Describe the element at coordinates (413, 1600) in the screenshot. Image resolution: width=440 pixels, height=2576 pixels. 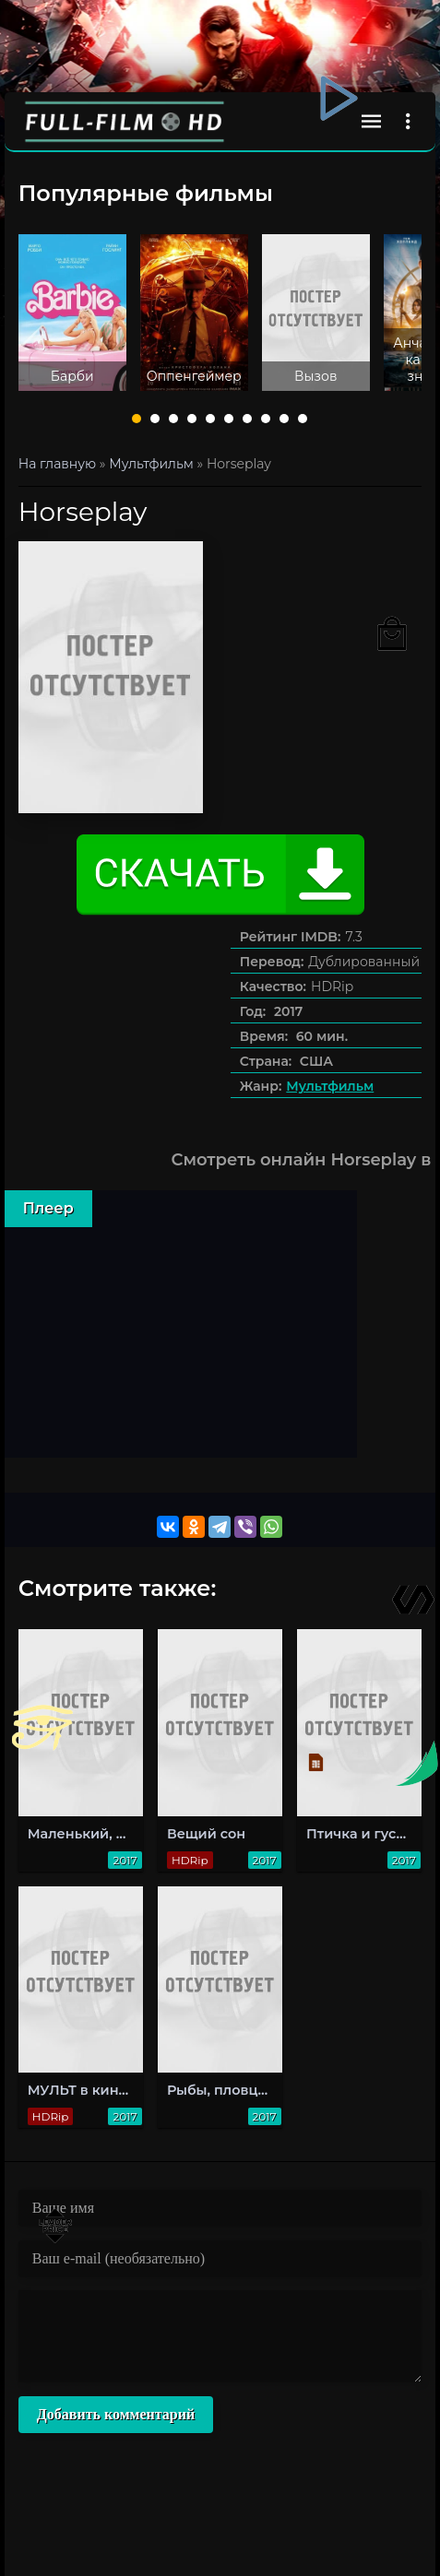
I see `polymer project logo` at that location.